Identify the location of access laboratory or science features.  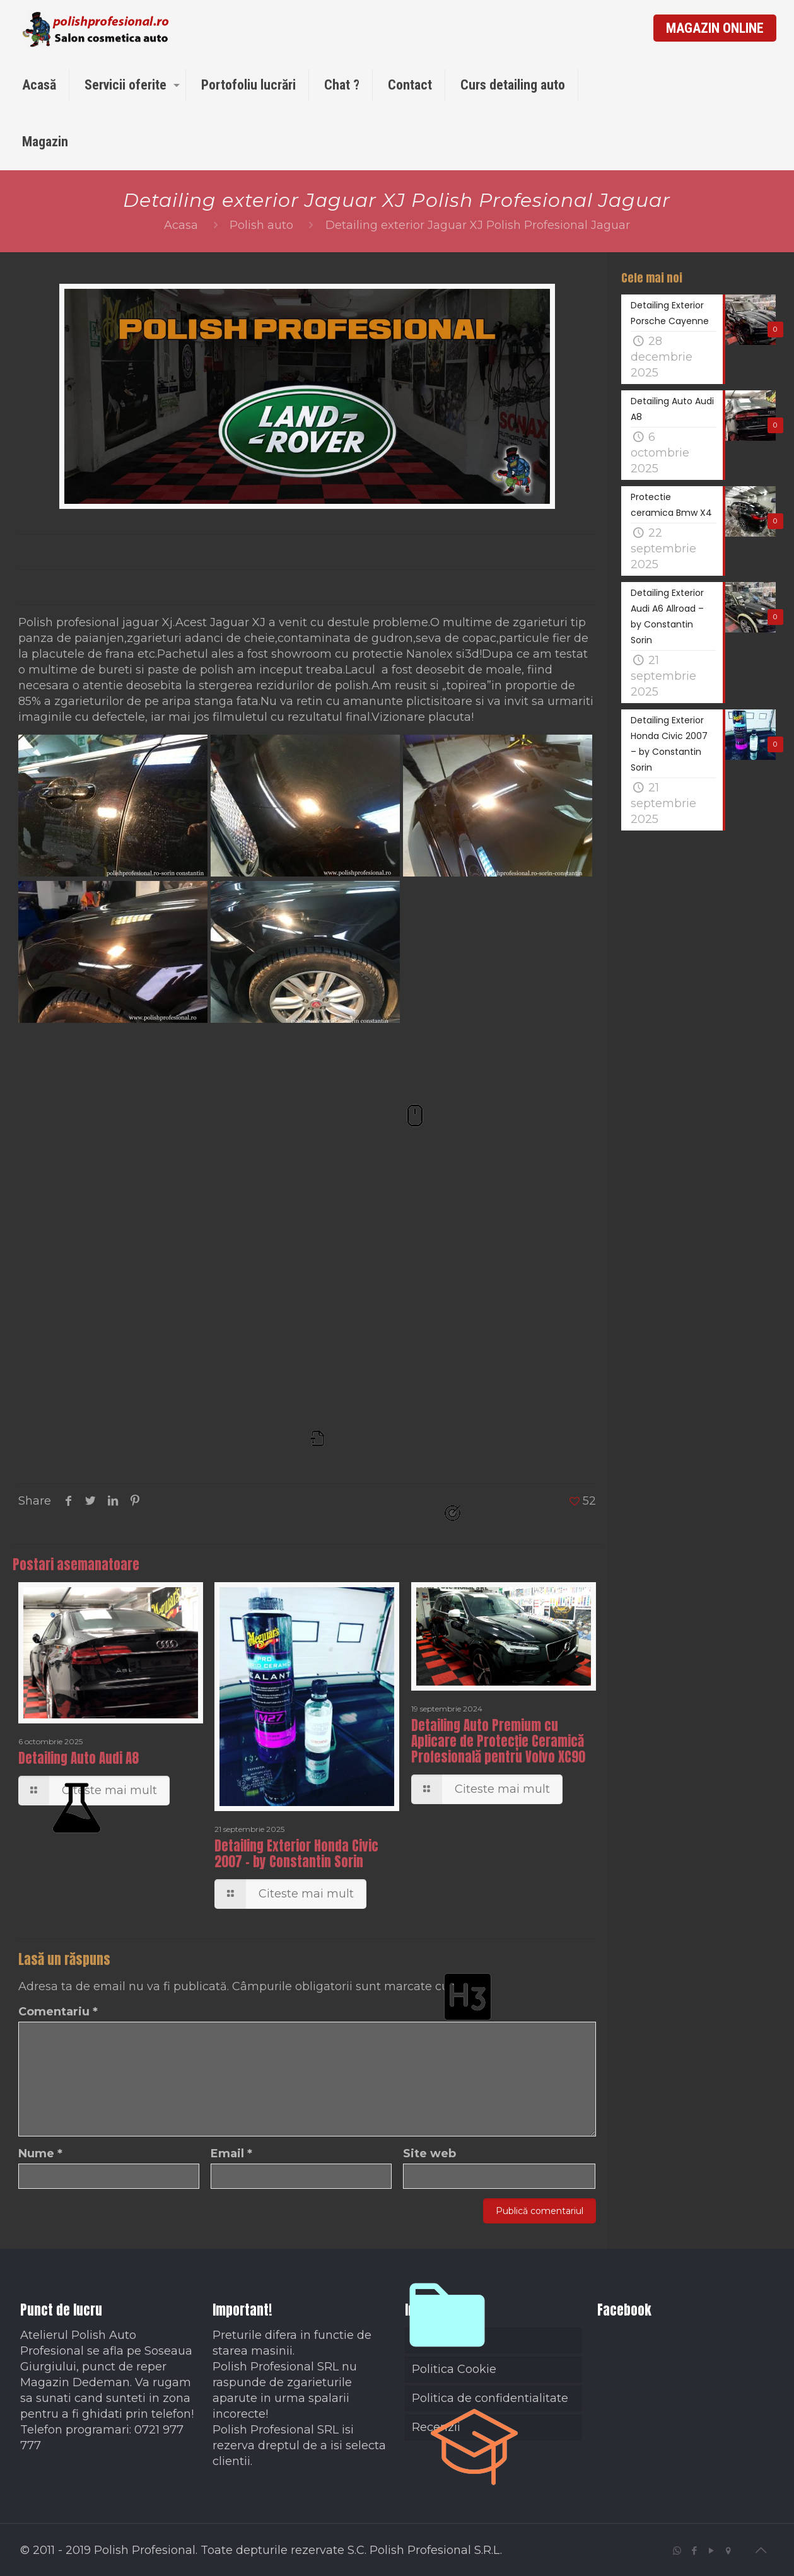
(76, 1809).